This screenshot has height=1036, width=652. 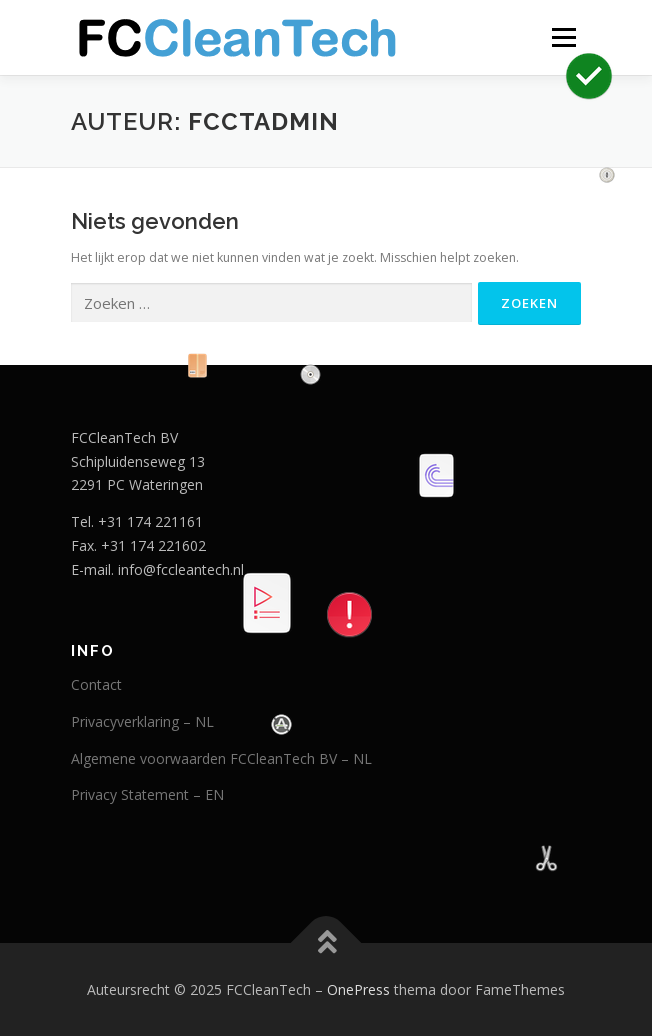 I want to click on a bittorrent torrent file, so click(x=436, y=475).